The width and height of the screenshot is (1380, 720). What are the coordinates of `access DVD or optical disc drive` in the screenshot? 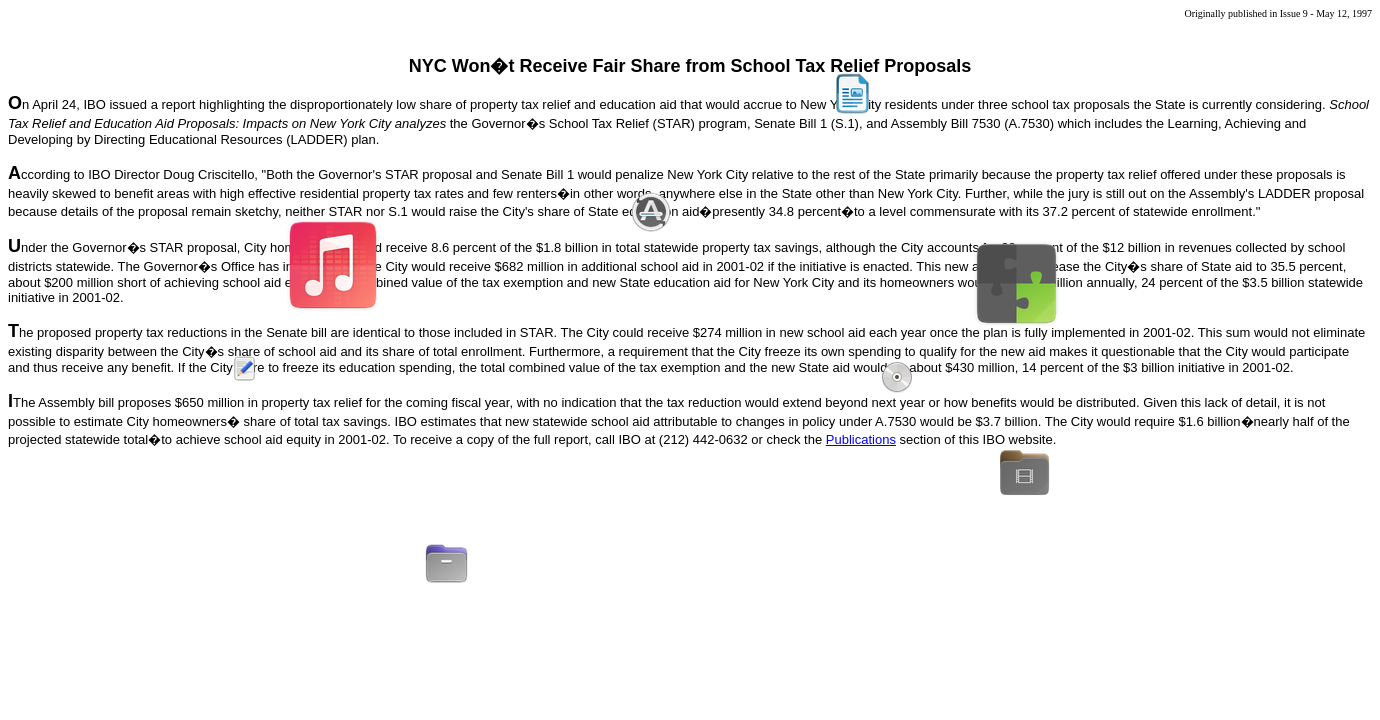 It's located at (897, 377).